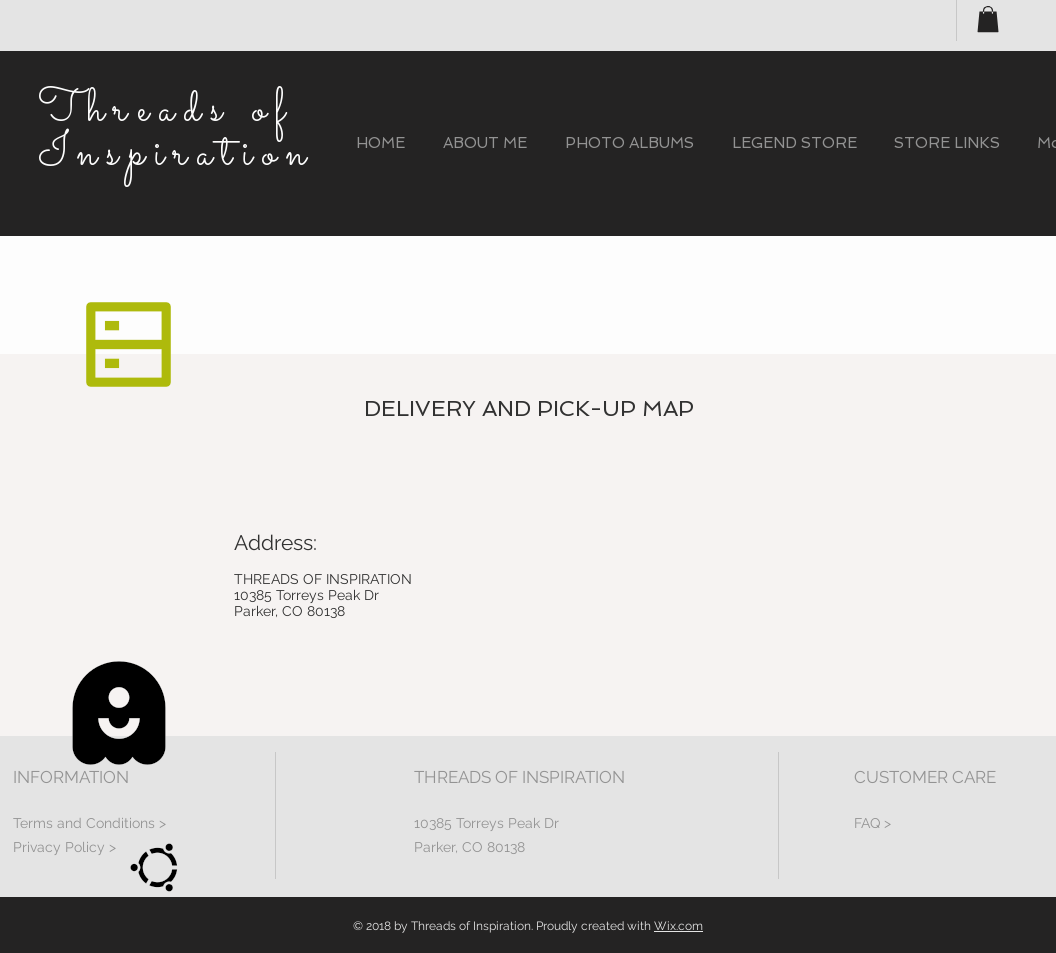 This screenshot has width=1056, height=953. Describe the element at coordinates (157, 867) in the screenshot. I see `ubuntu operating system logo` at that location.